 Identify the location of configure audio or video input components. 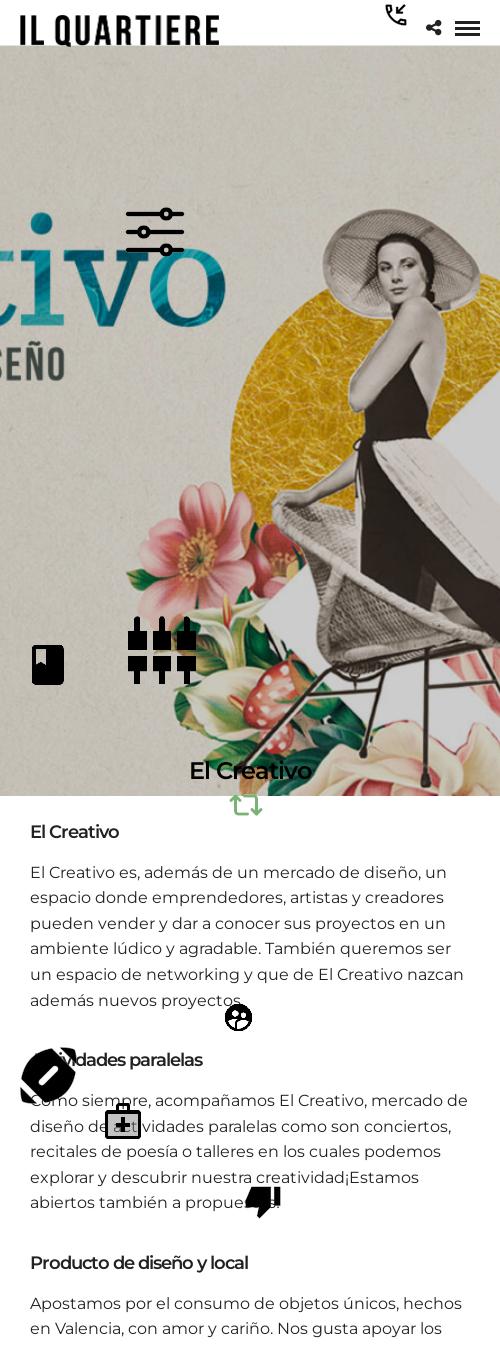
(162, 650).